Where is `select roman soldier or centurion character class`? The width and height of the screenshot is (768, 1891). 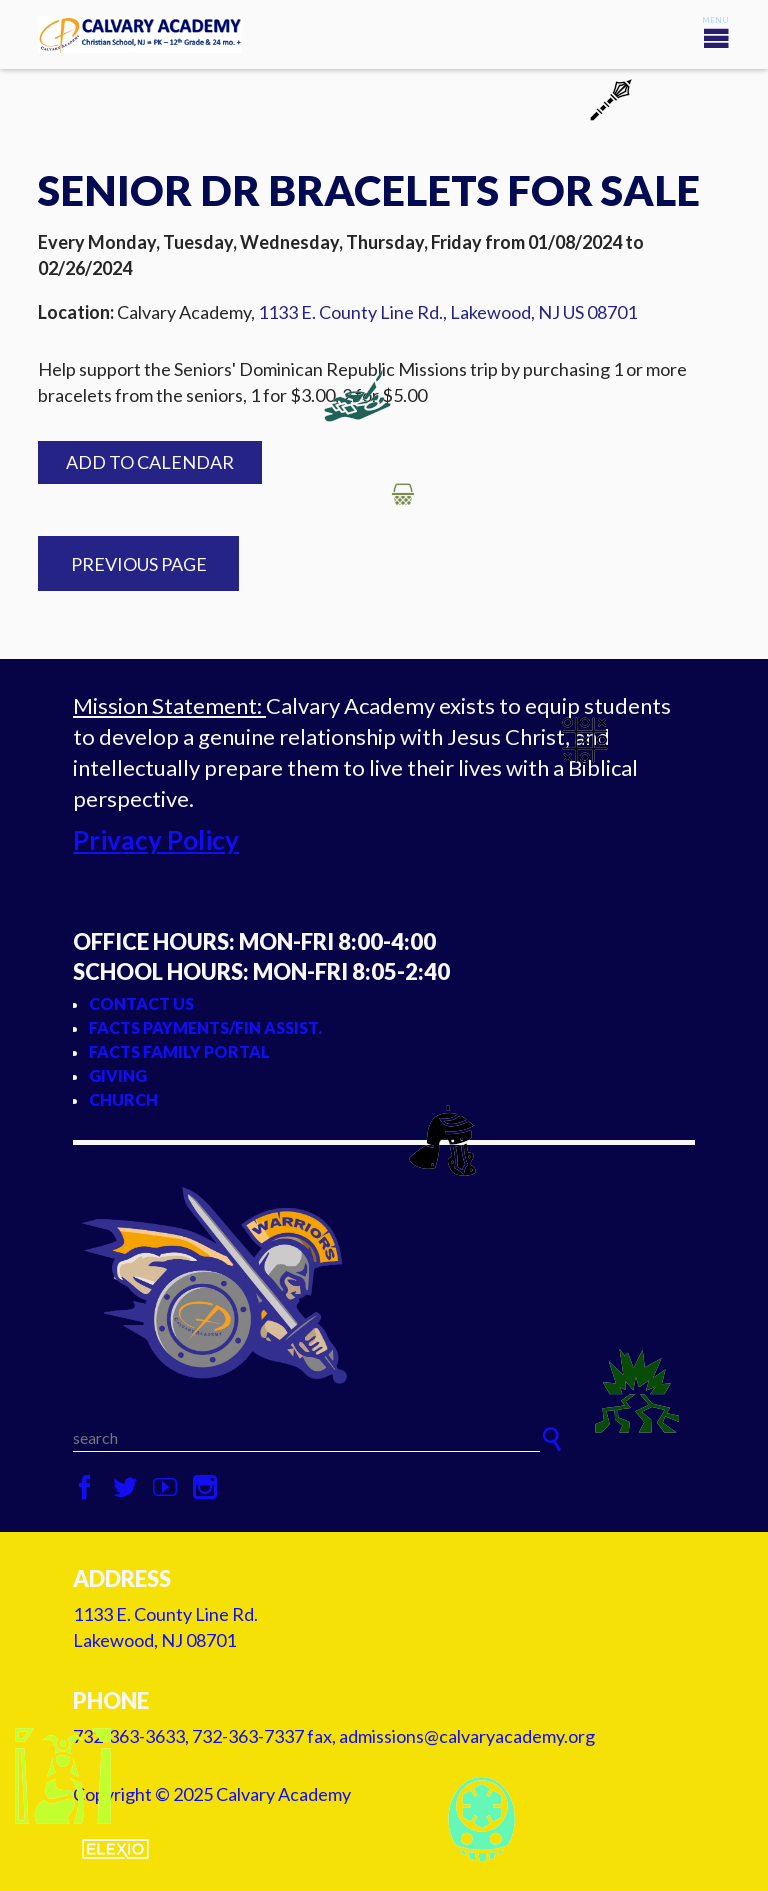 select roman soldier or centurion character class is located at coordinates (442, 1140).